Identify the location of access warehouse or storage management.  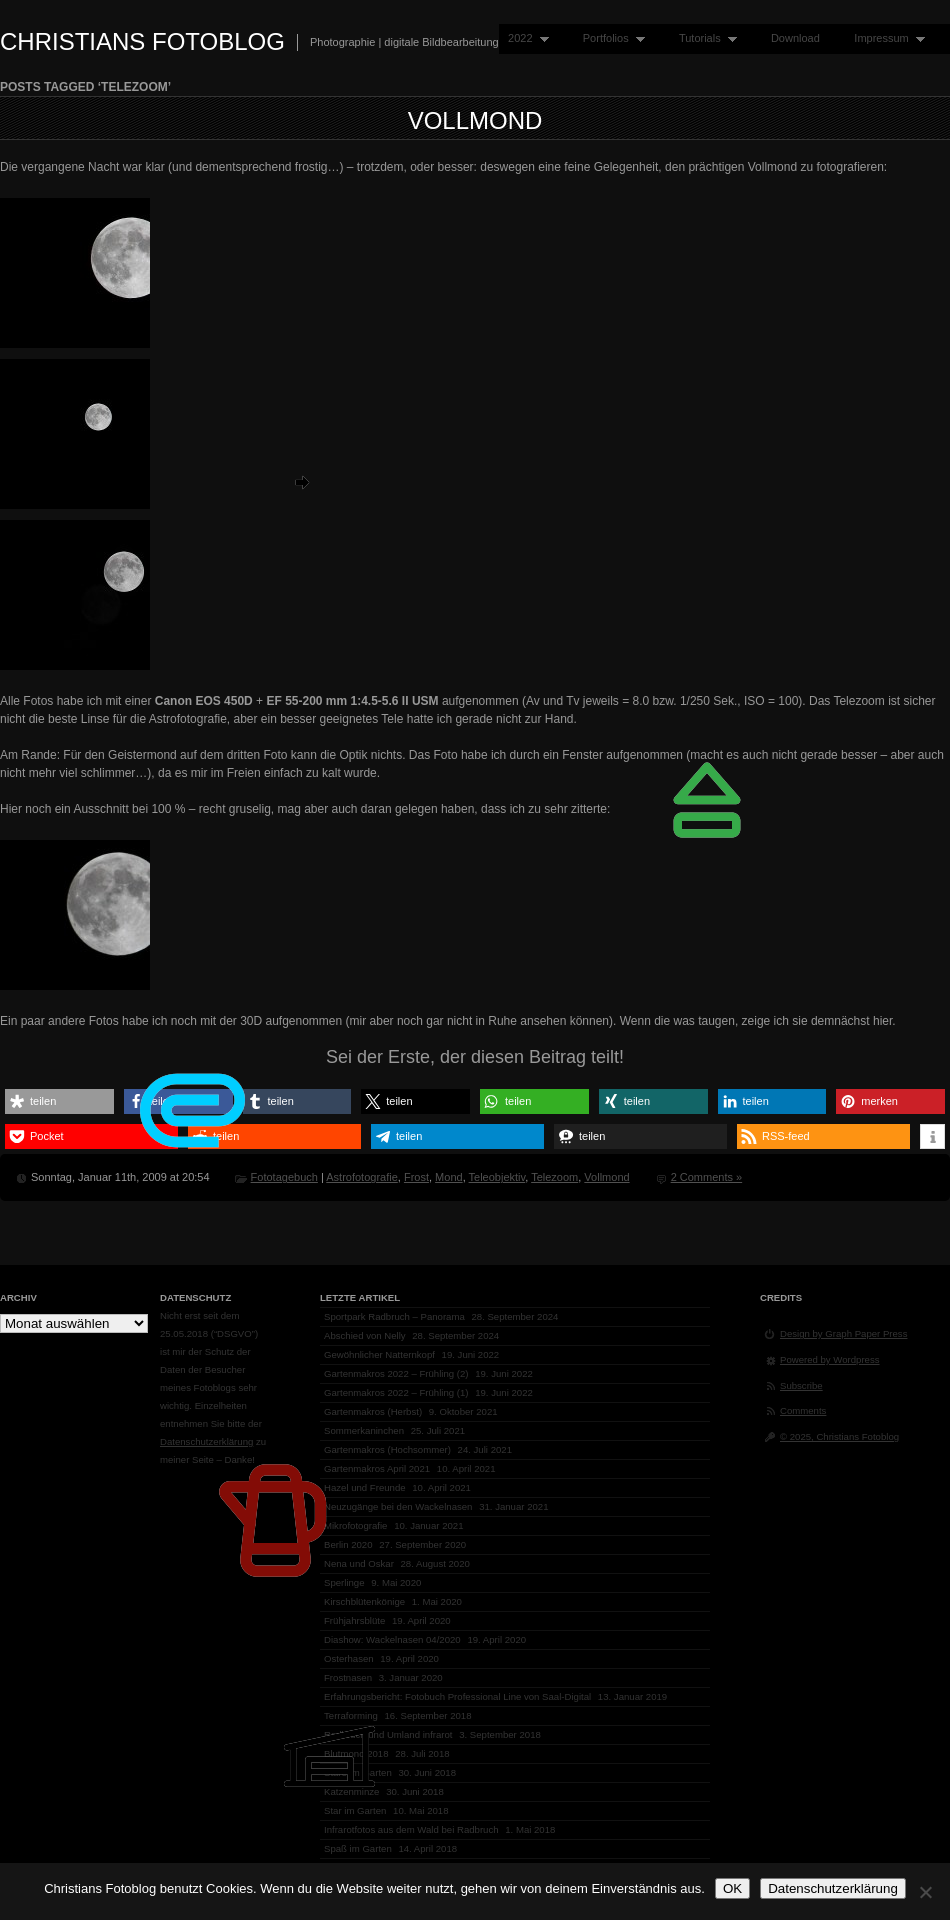
(329, 1759).